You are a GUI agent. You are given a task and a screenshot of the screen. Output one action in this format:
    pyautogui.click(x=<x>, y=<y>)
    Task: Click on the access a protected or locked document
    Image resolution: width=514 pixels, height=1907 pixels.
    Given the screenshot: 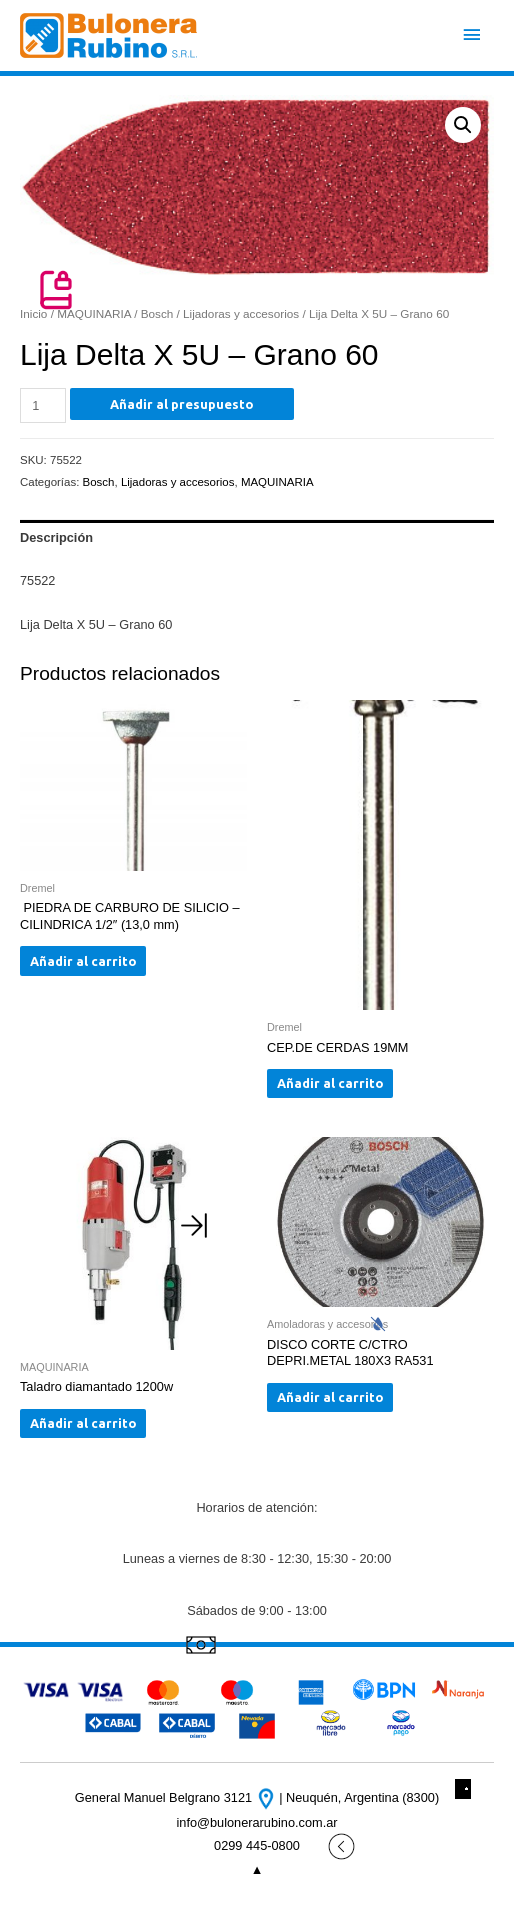 What is the action you would take?
    pyautogui.click(x=56, y=290)
    